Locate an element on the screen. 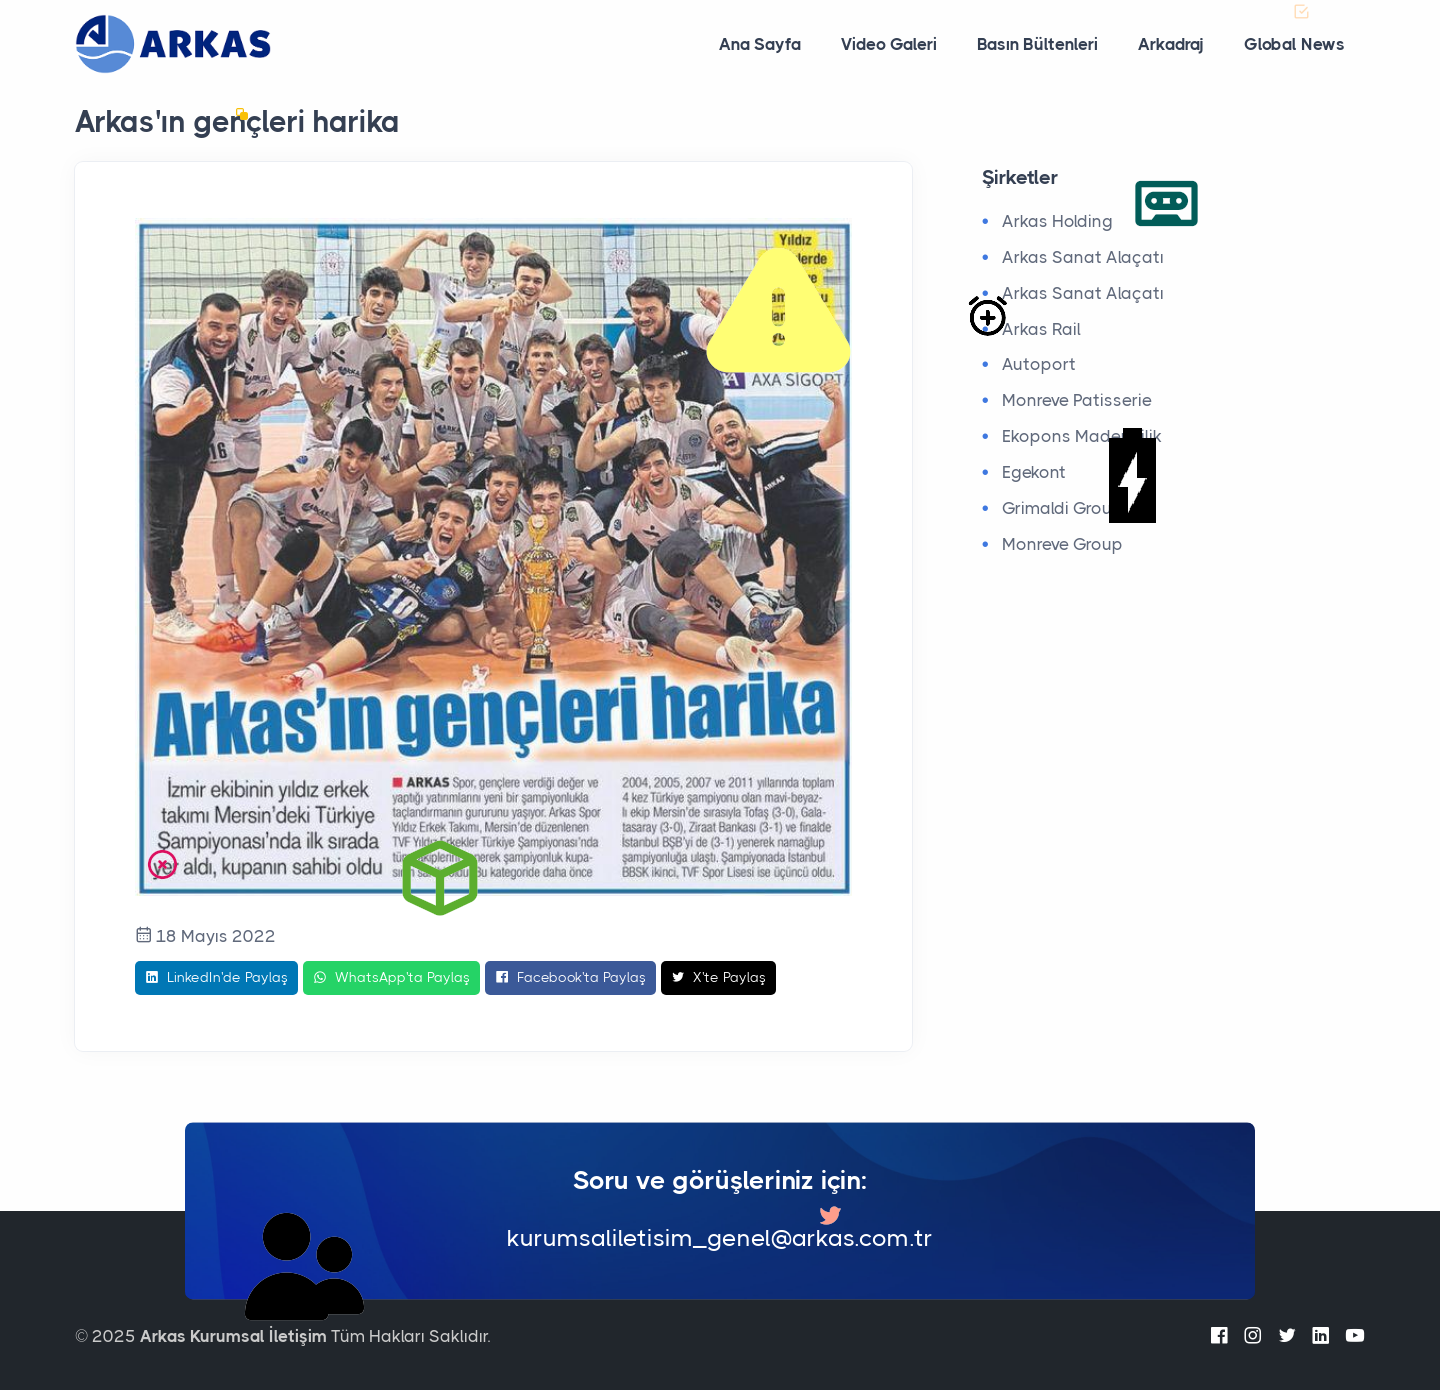 The image size is (1440, 1390). view 3D model or object is located at coordinates (440, 878).